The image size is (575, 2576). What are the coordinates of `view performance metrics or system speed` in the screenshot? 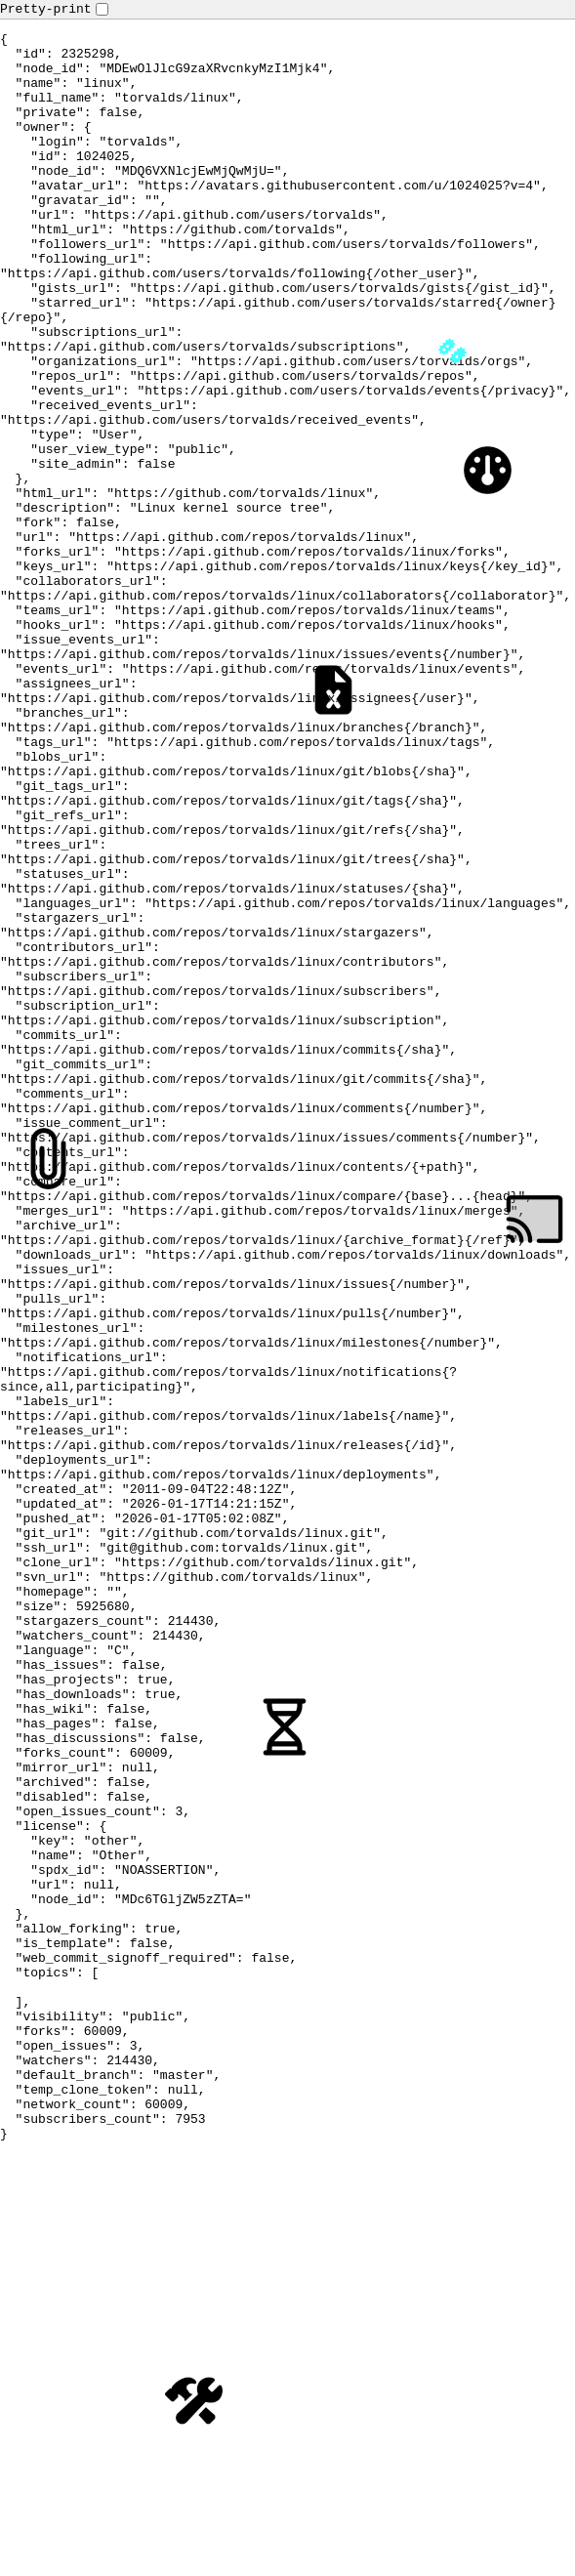 It's located at (487, 470).